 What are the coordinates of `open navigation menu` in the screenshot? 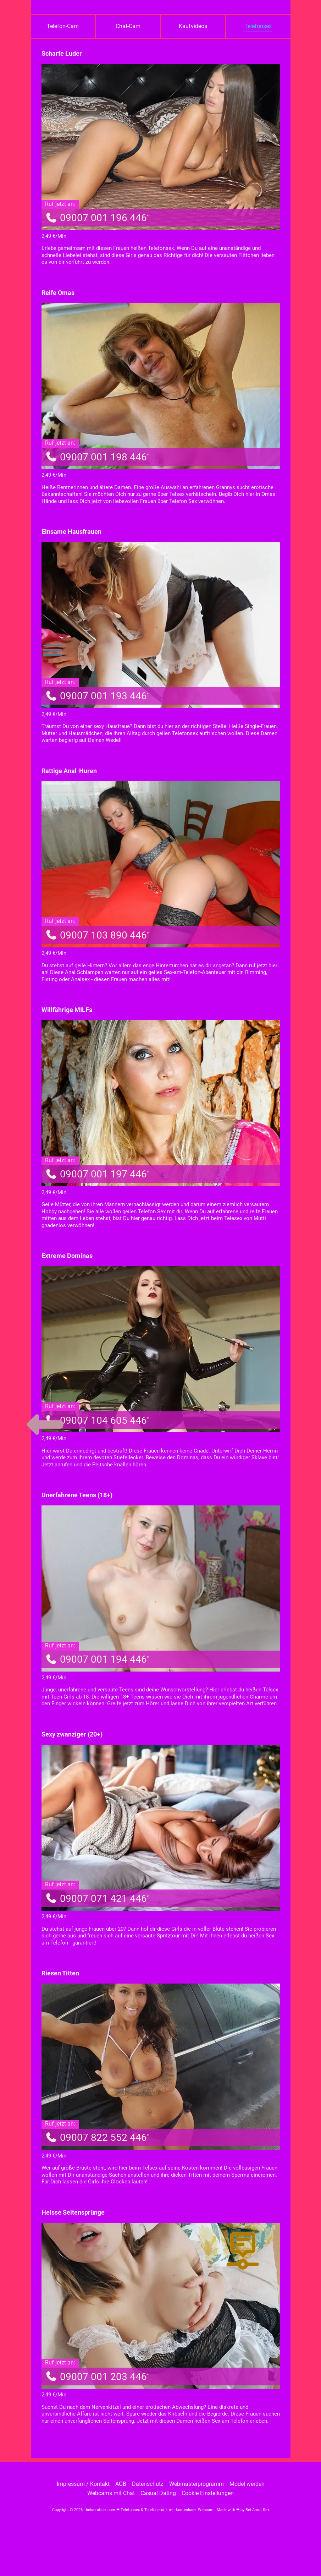 It's located at (52, 650).